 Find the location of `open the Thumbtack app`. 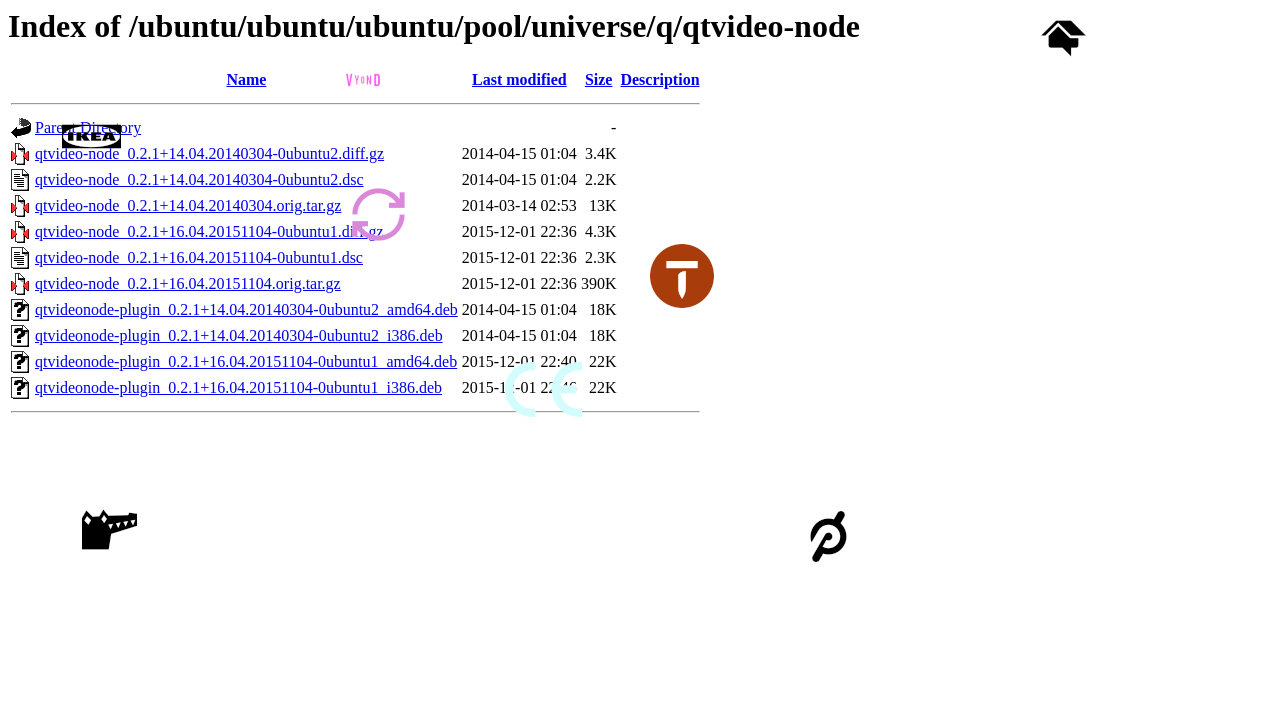

open the Thumbtack app is located at coordinates (682, 276).